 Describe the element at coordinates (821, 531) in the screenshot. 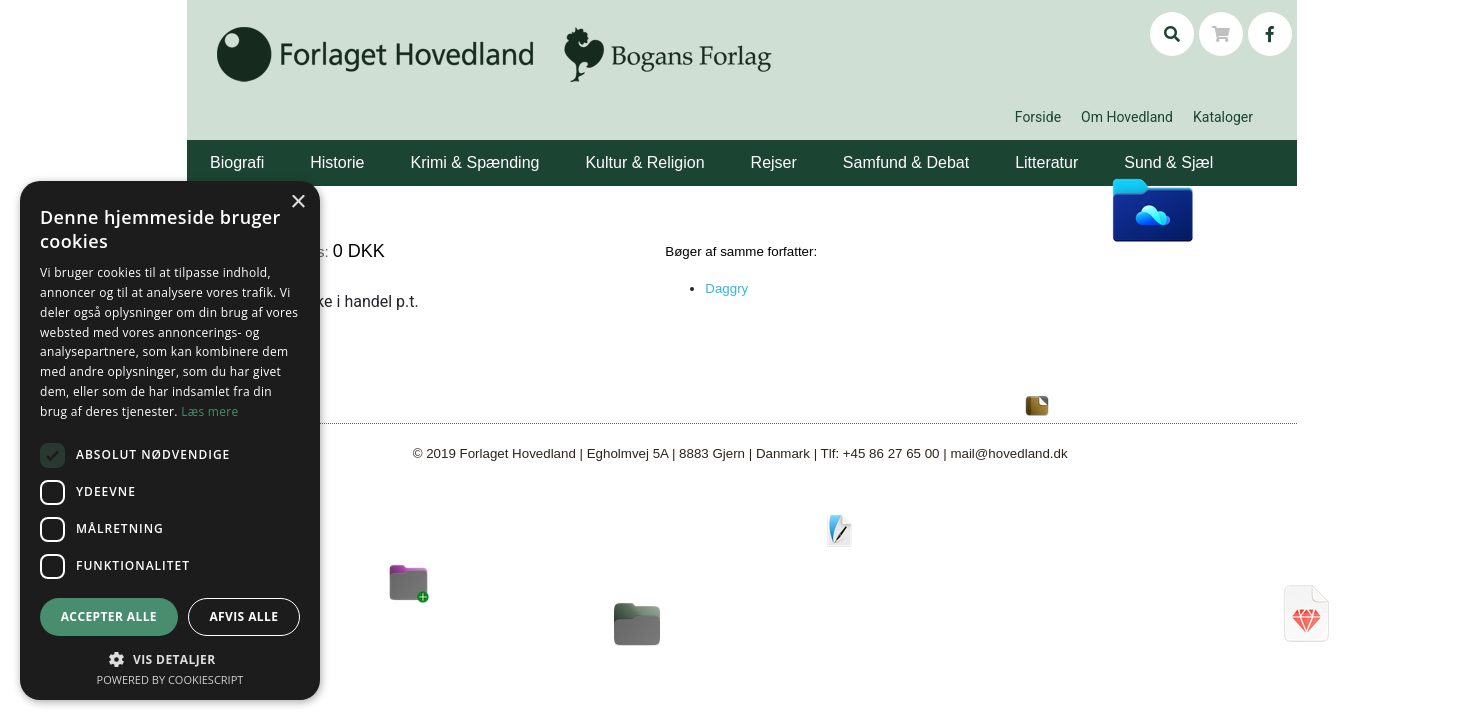

I see `a scribus document file` at that location.